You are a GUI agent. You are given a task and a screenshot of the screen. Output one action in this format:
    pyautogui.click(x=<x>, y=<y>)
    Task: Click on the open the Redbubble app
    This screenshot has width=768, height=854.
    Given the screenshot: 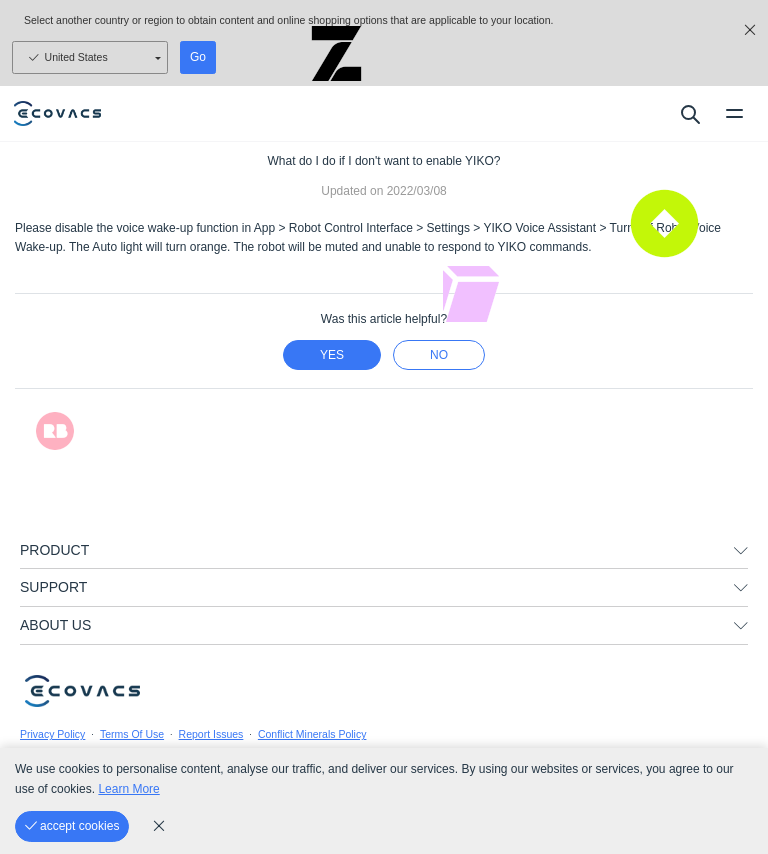 What is the action you would take?
    pyautogui.click(x=55, y=431)
    